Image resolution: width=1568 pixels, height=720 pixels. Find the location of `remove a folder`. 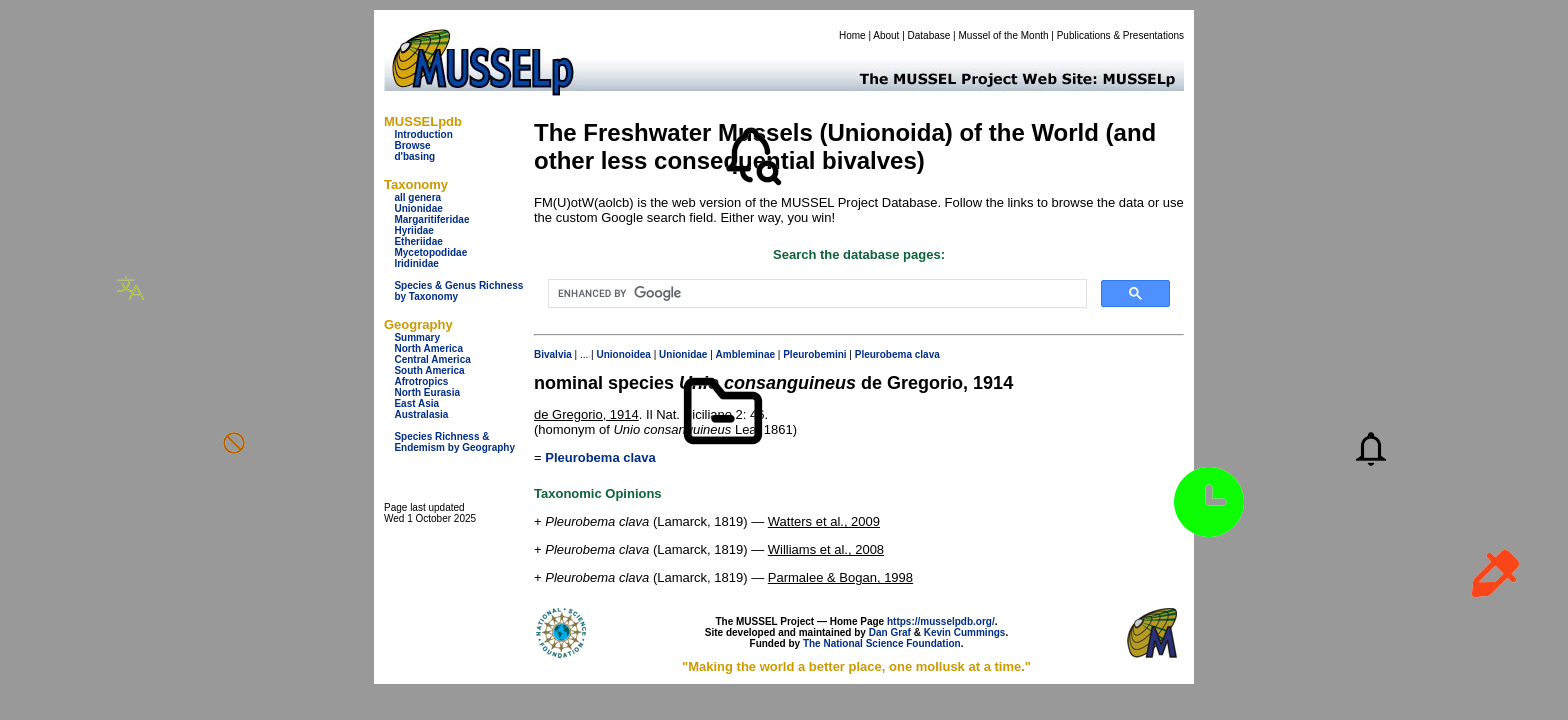

remove a folder is located at coordinates (723, 411).